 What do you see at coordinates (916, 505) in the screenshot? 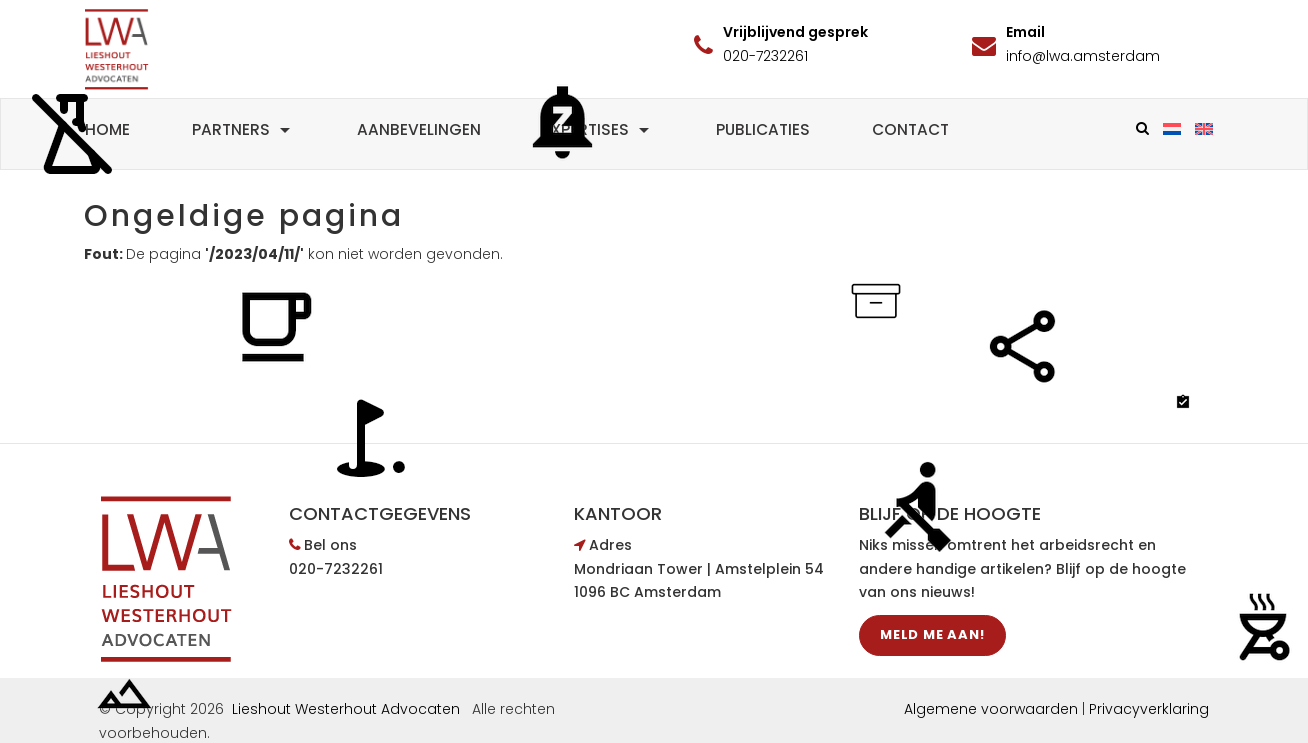
I see `access rowing or kayaking activities` at bounding box center [916, 505].